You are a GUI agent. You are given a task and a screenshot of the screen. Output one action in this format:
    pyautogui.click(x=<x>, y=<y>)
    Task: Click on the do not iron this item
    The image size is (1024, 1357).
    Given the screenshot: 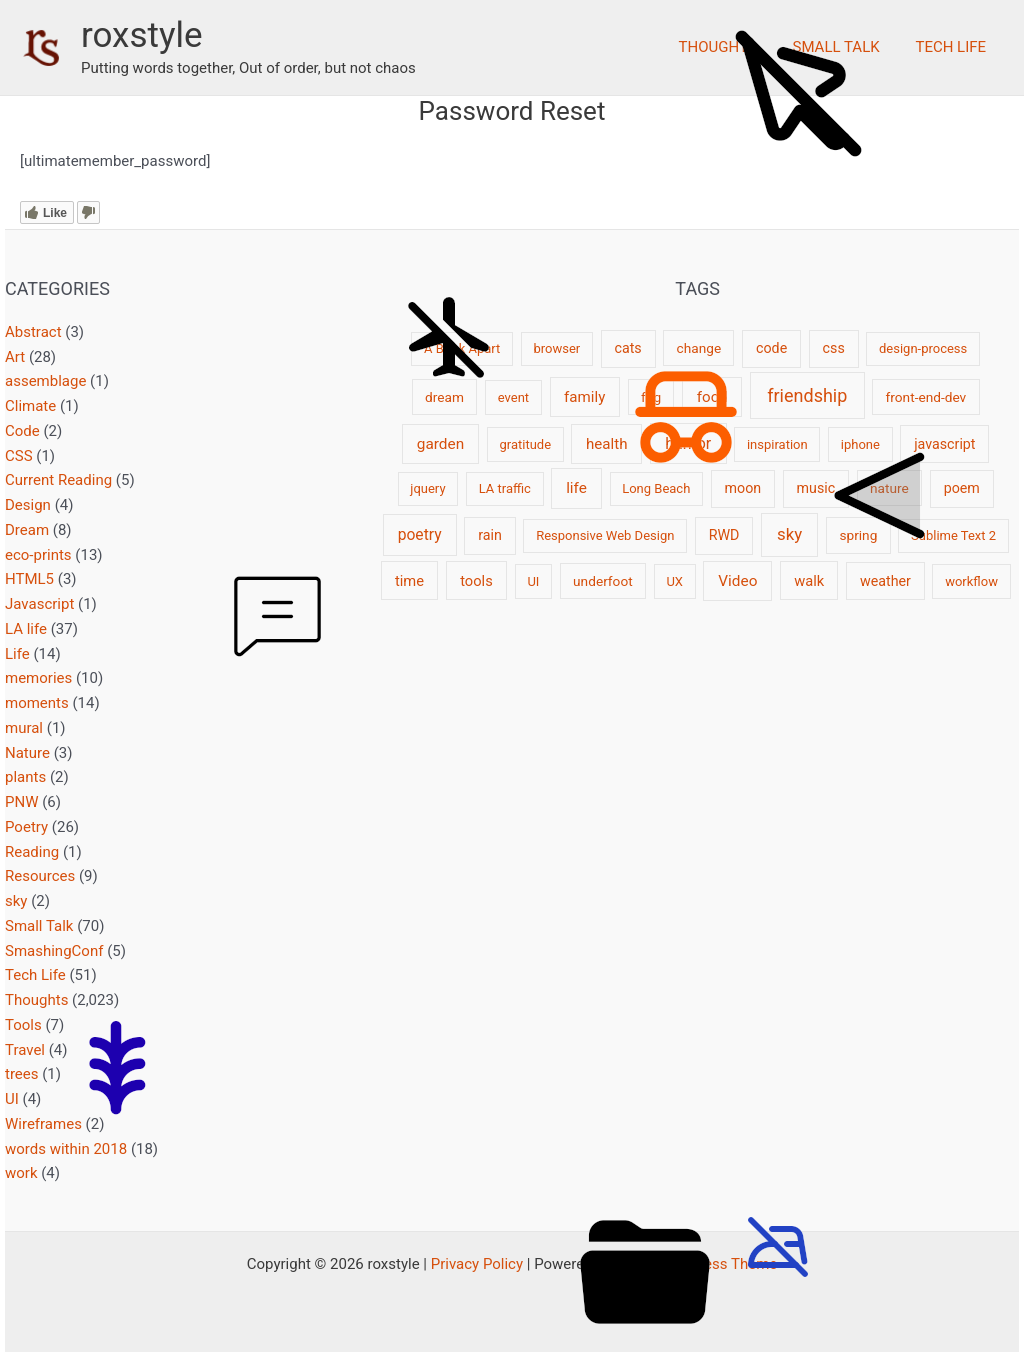 What is the action you would take?
    pyautogui.click(x=778, y=1247)
    